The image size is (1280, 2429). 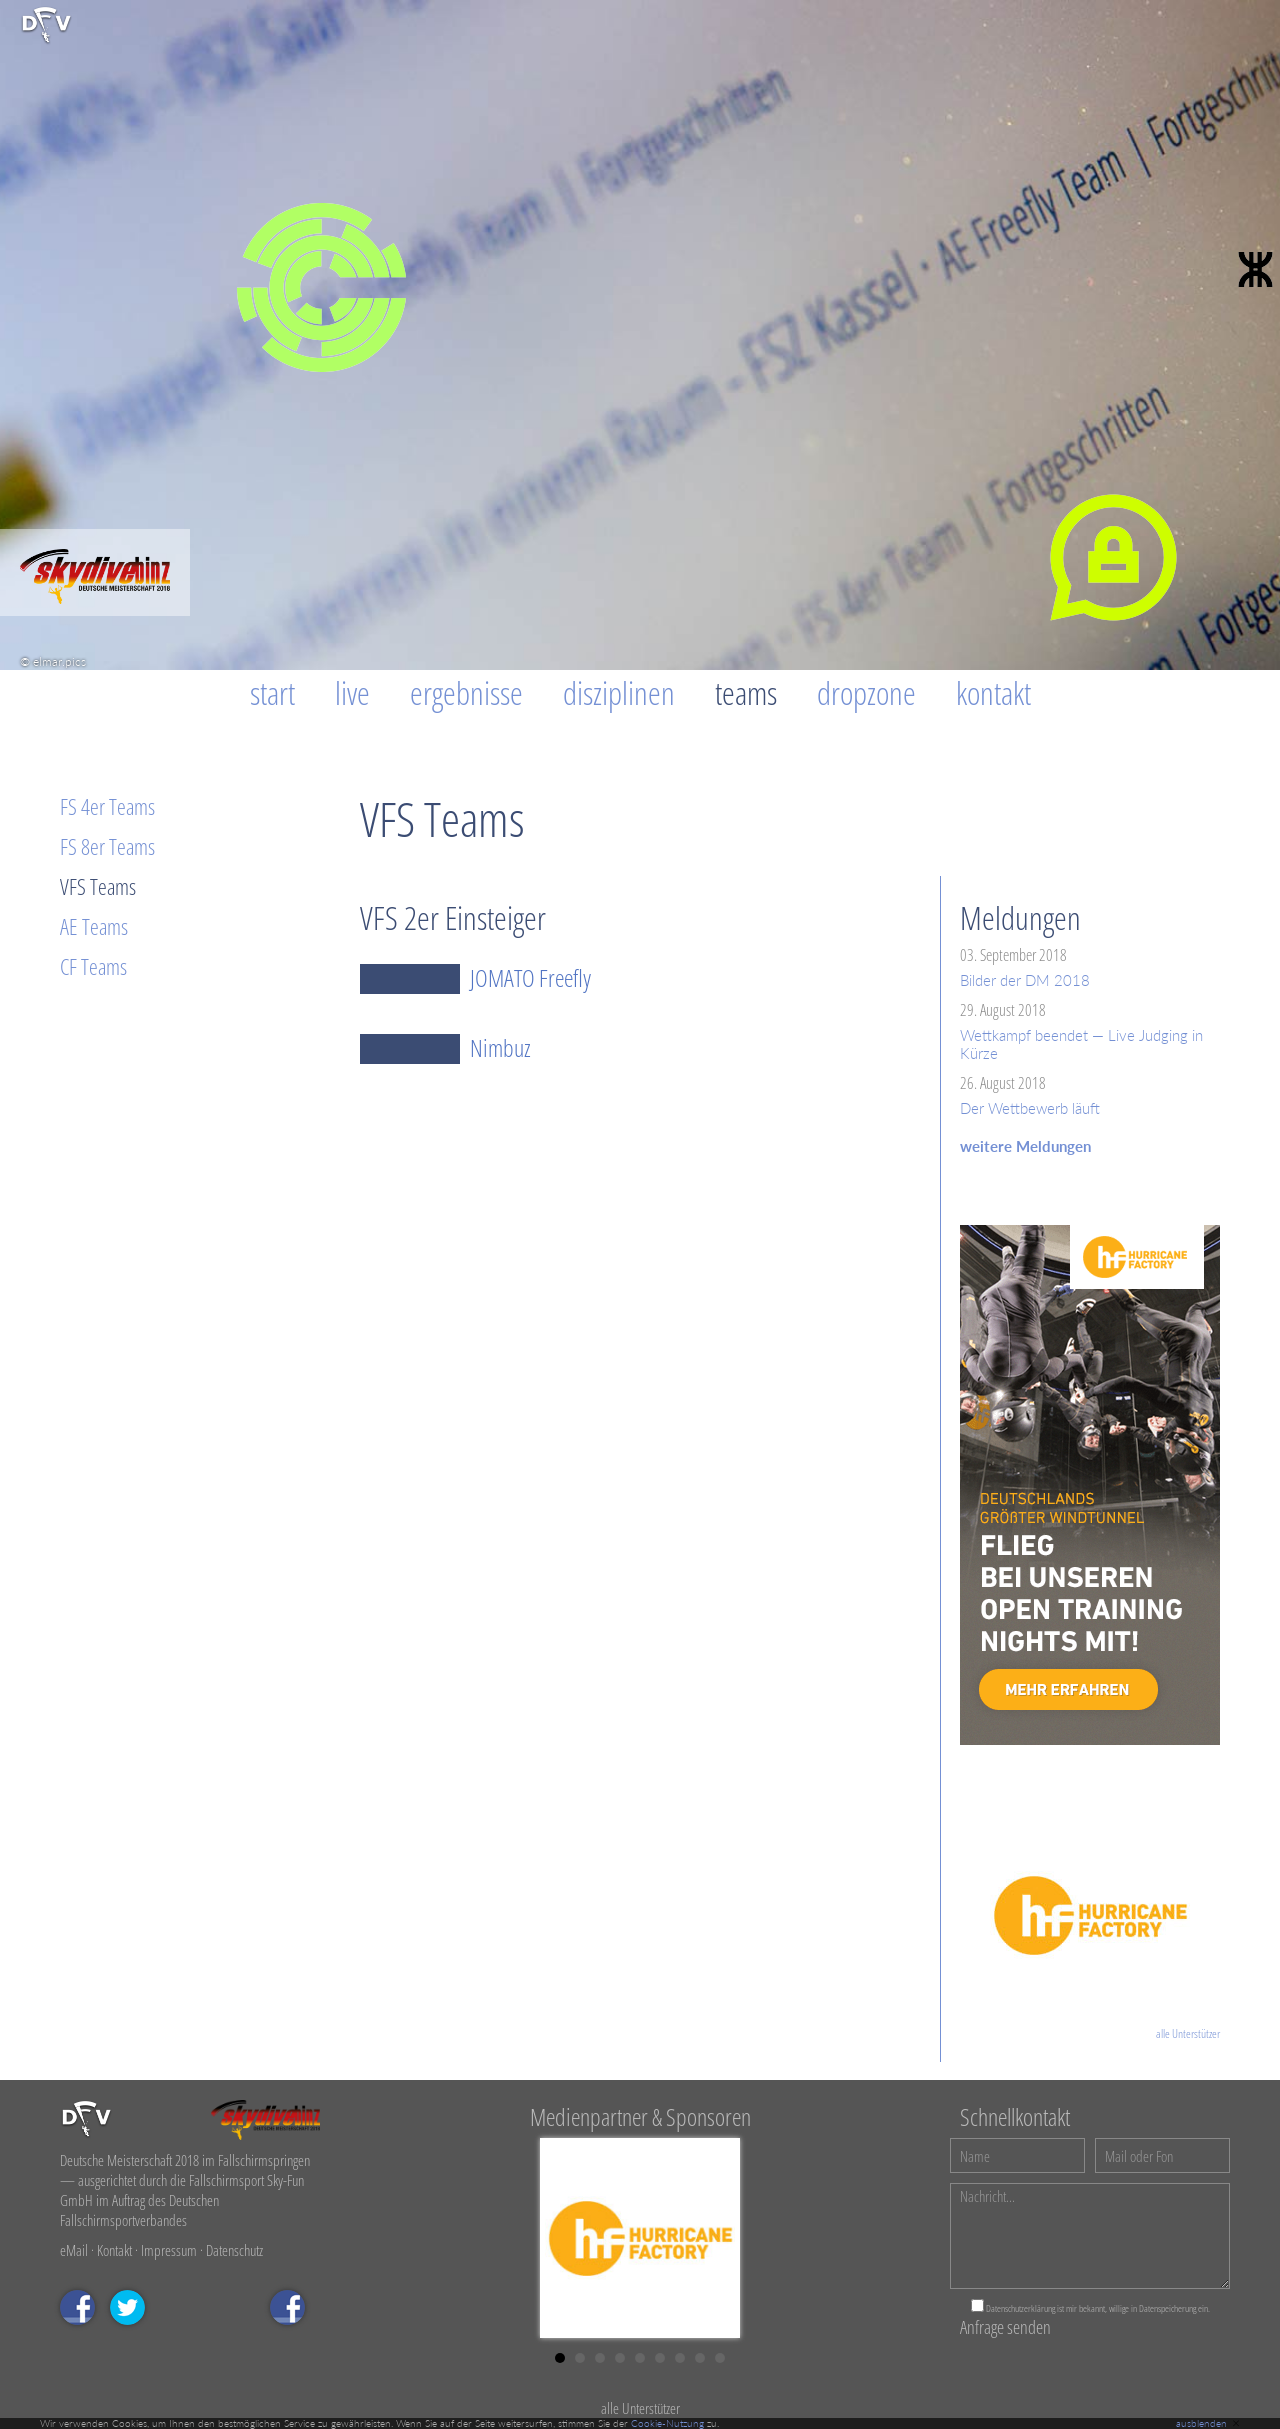 I want to click on start a private or encrypted conversation, so click(x=1113, y=557).